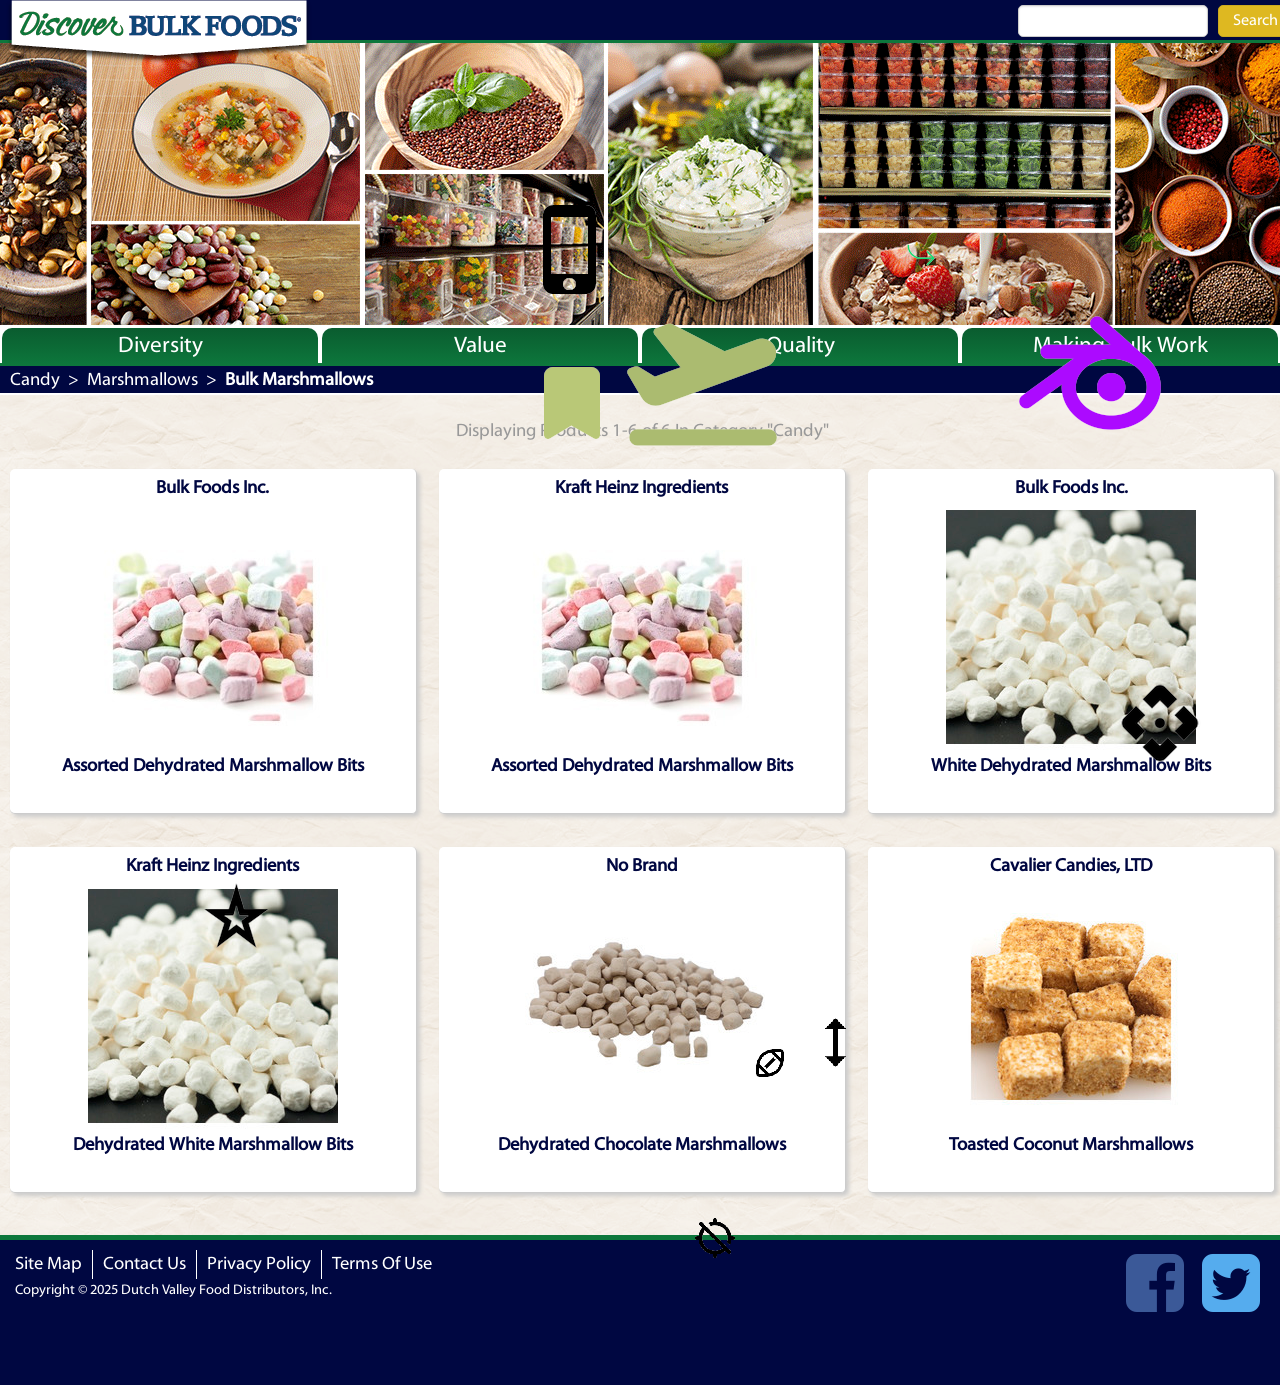 The width and height of the screenshot is (1280, 1385). I want to click on view departing flights, so click(703, 380).